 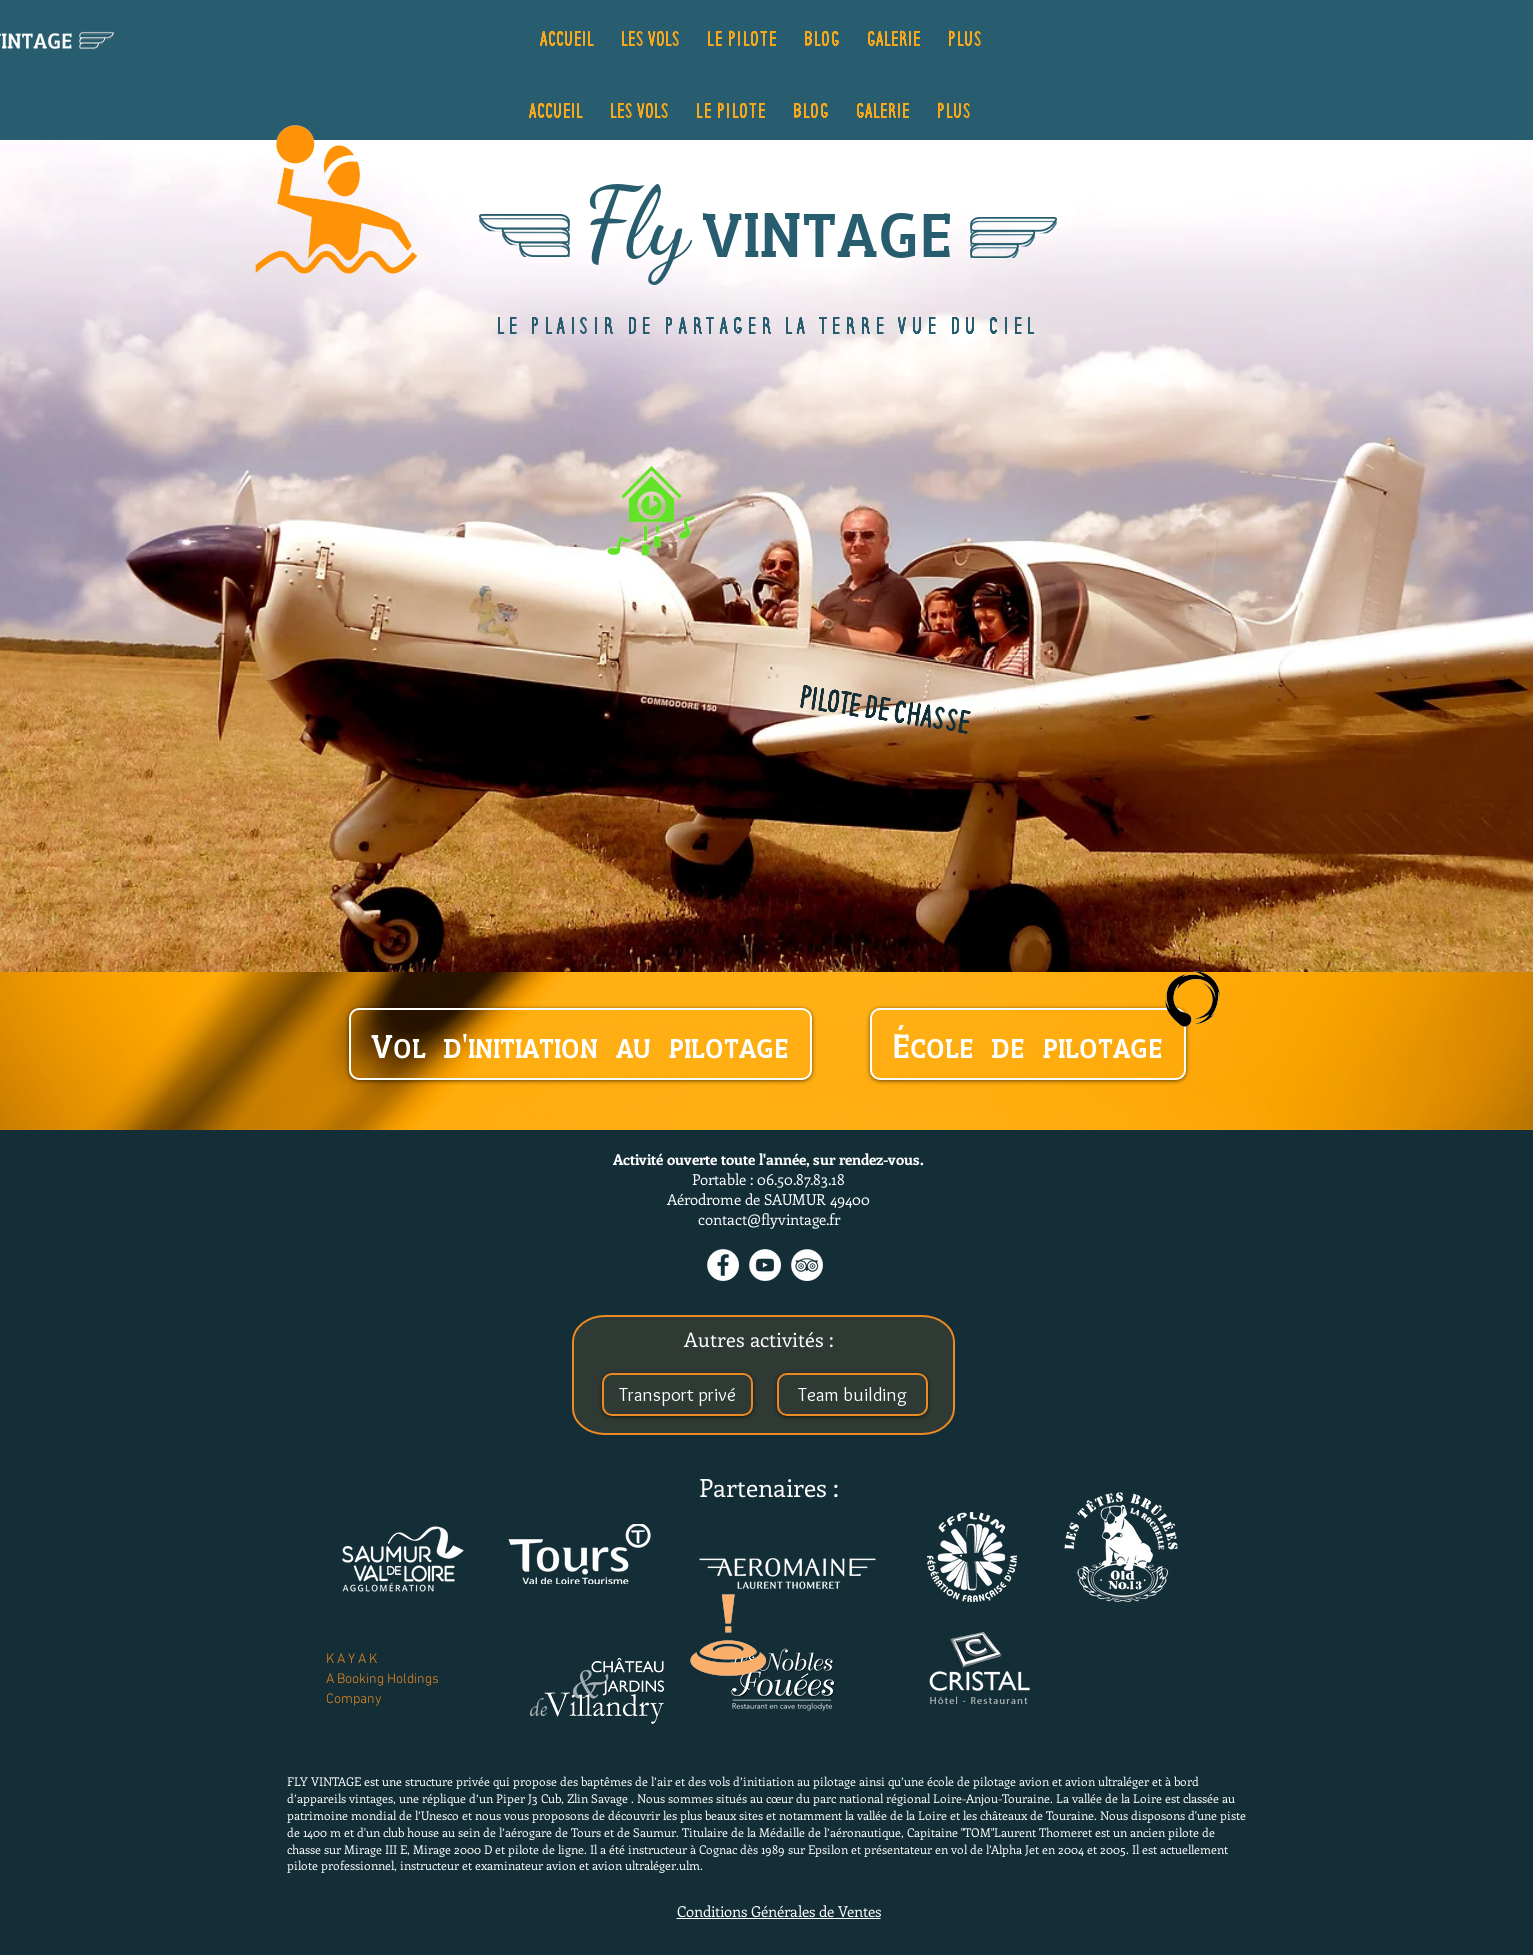 I want to click on indicates a hazard or dangerous area in gameplay, so click(x=727, y=1634).